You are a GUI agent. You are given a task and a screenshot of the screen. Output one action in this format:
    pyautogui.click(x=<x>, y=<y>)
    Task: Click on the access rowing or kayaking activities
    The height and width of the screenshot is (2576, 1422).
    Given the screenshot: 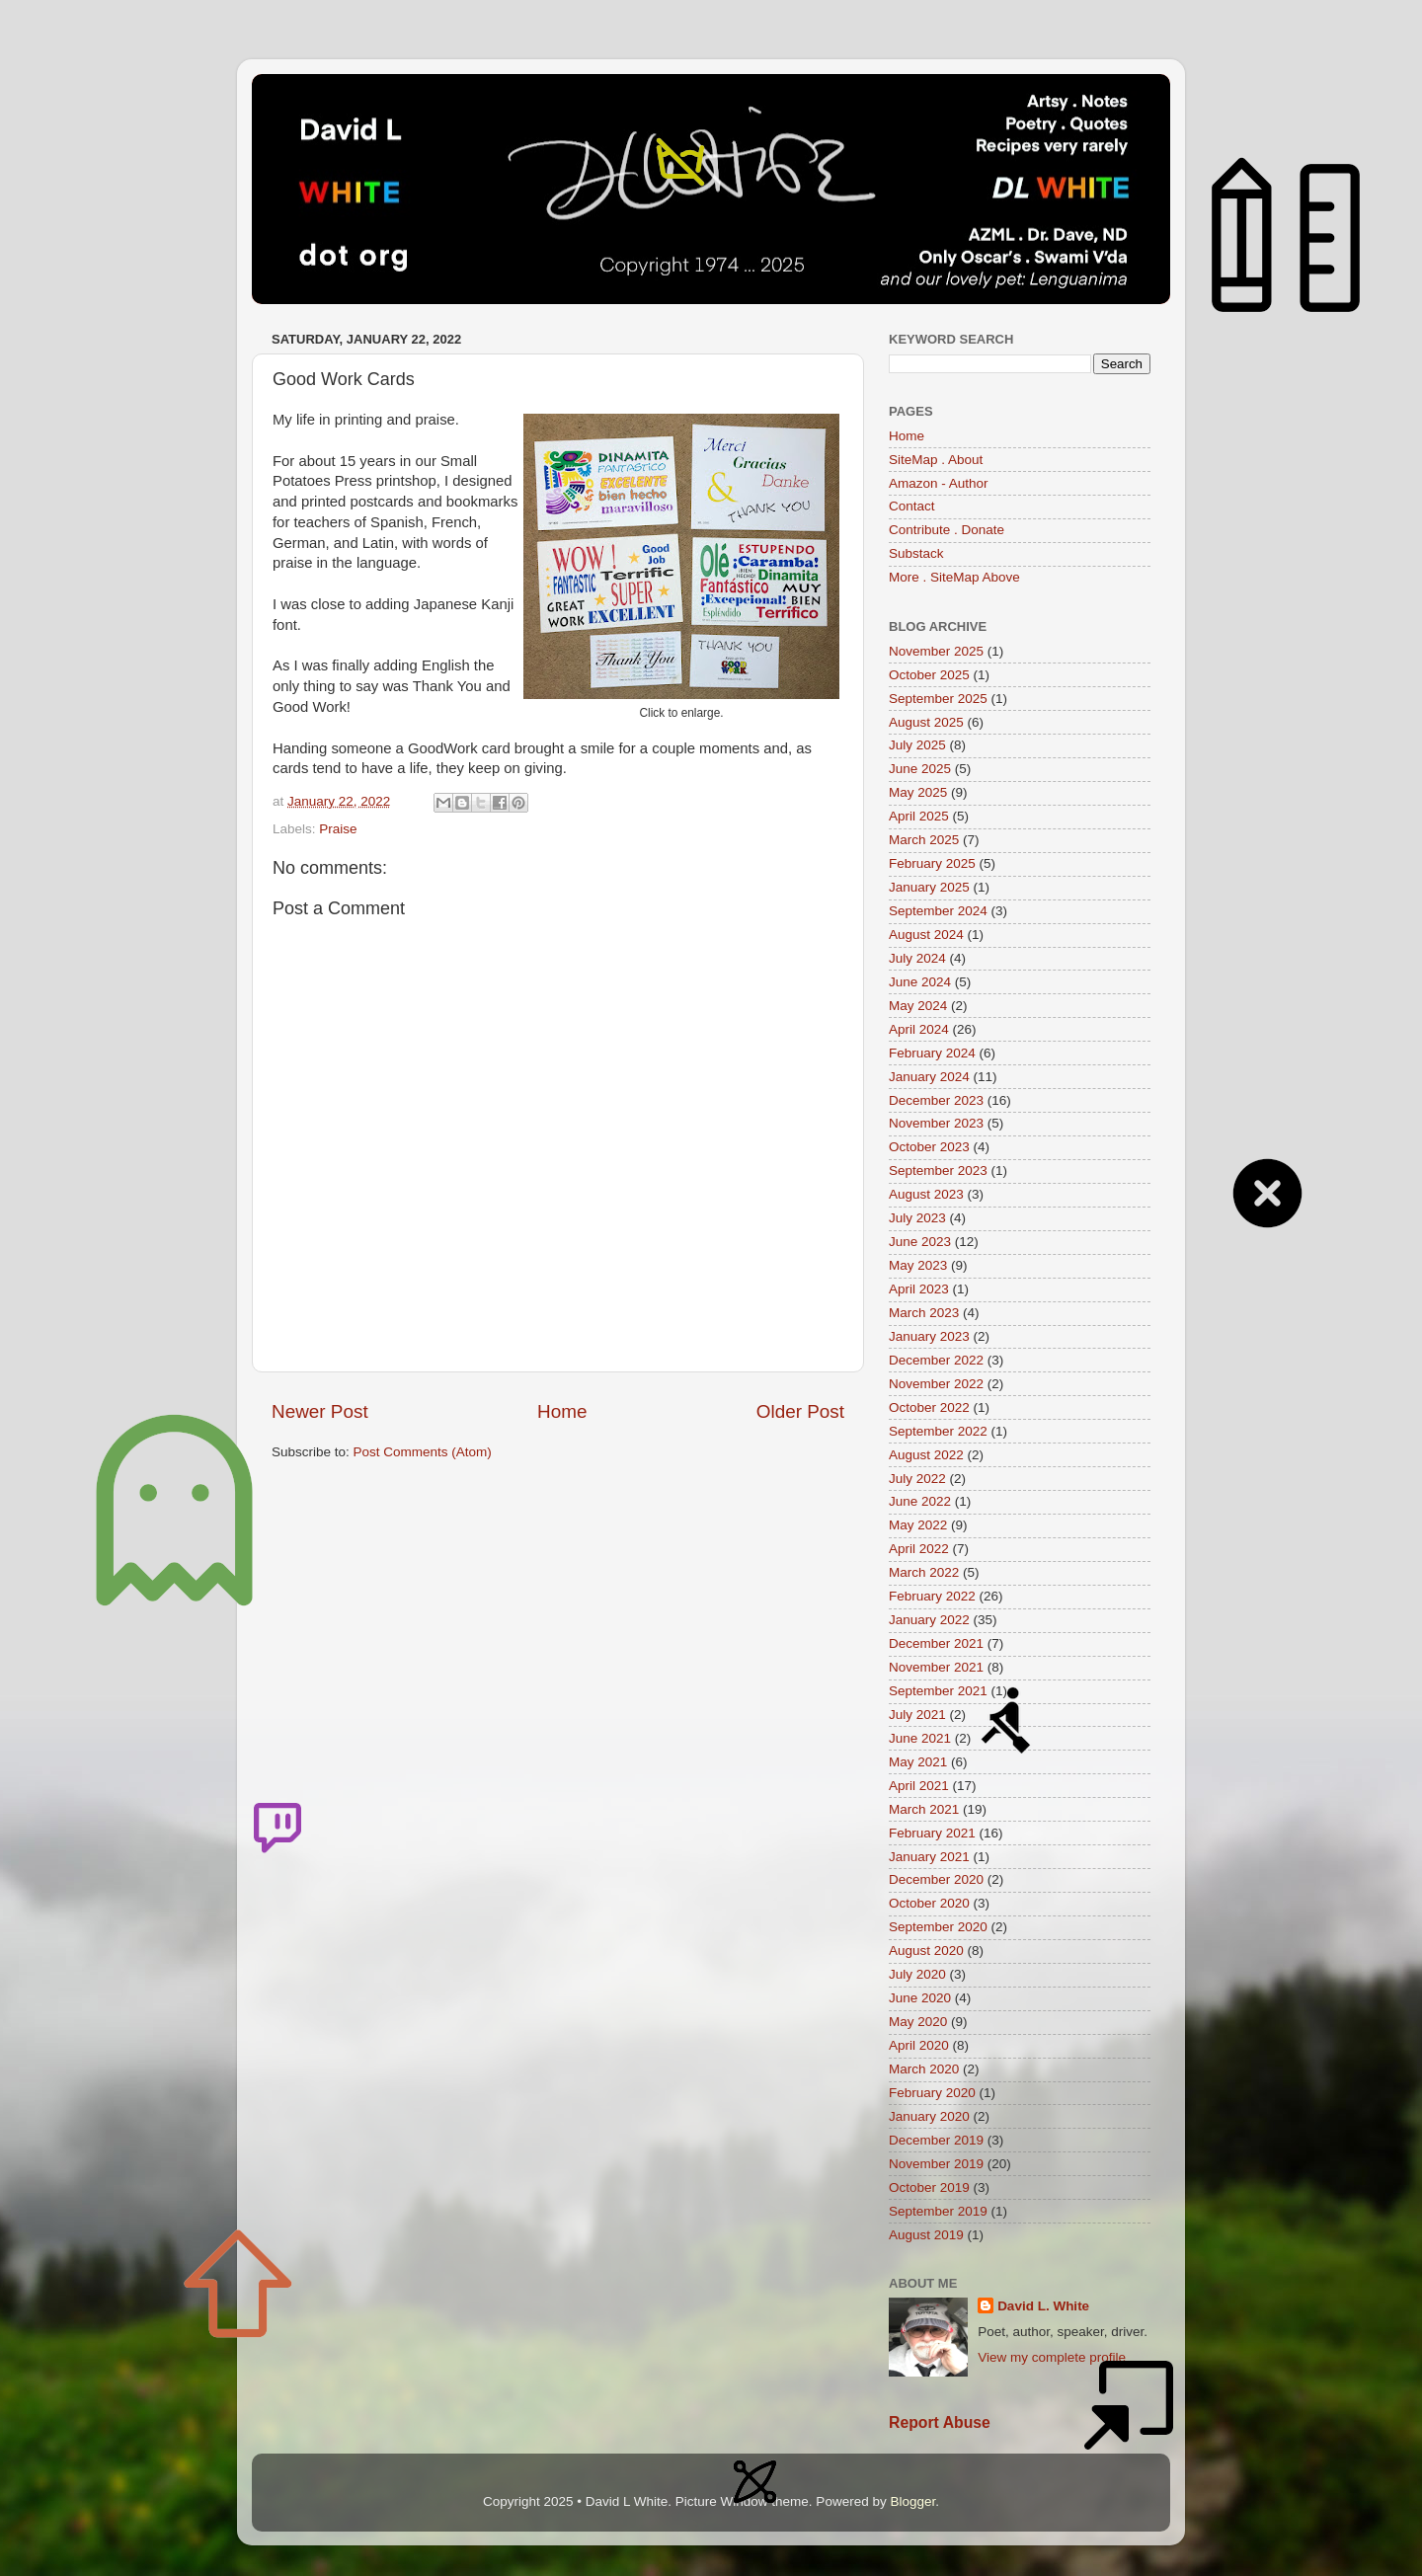 What is the action you would take?
    pyautogui.click(x=1004, y=1719)
    